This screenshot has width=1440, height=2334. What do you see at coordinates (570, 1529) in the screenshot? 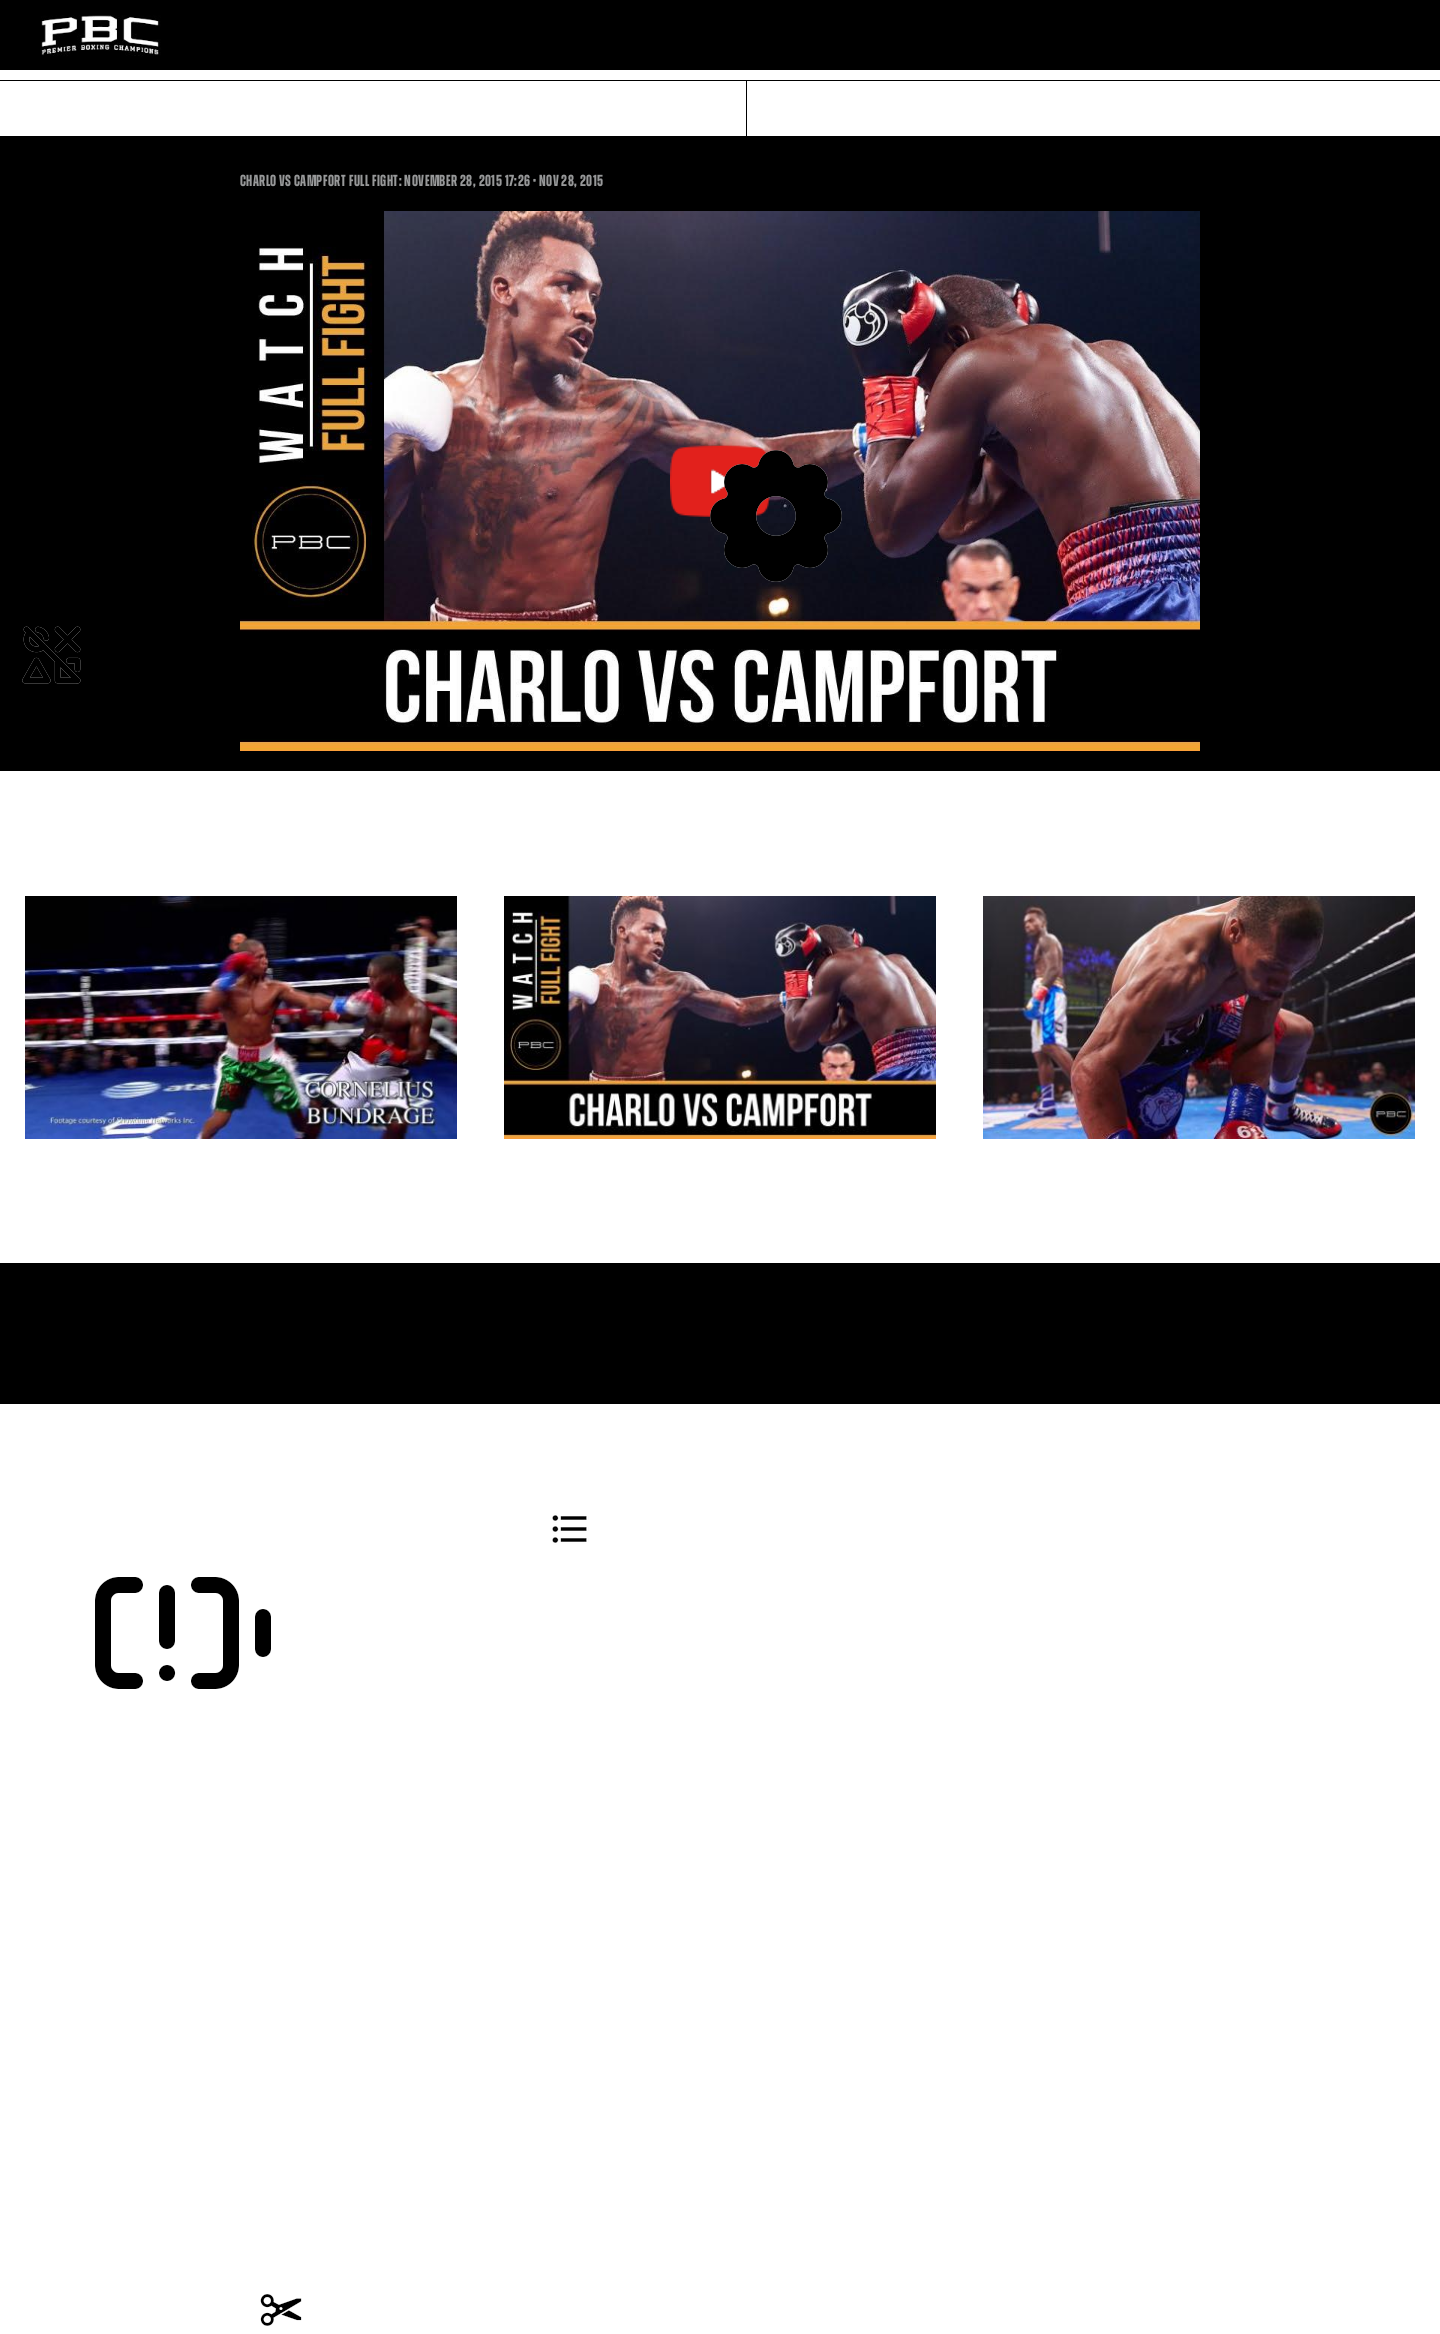
I see `view items in a bulleted list format` at bounding box center [570, 1529].